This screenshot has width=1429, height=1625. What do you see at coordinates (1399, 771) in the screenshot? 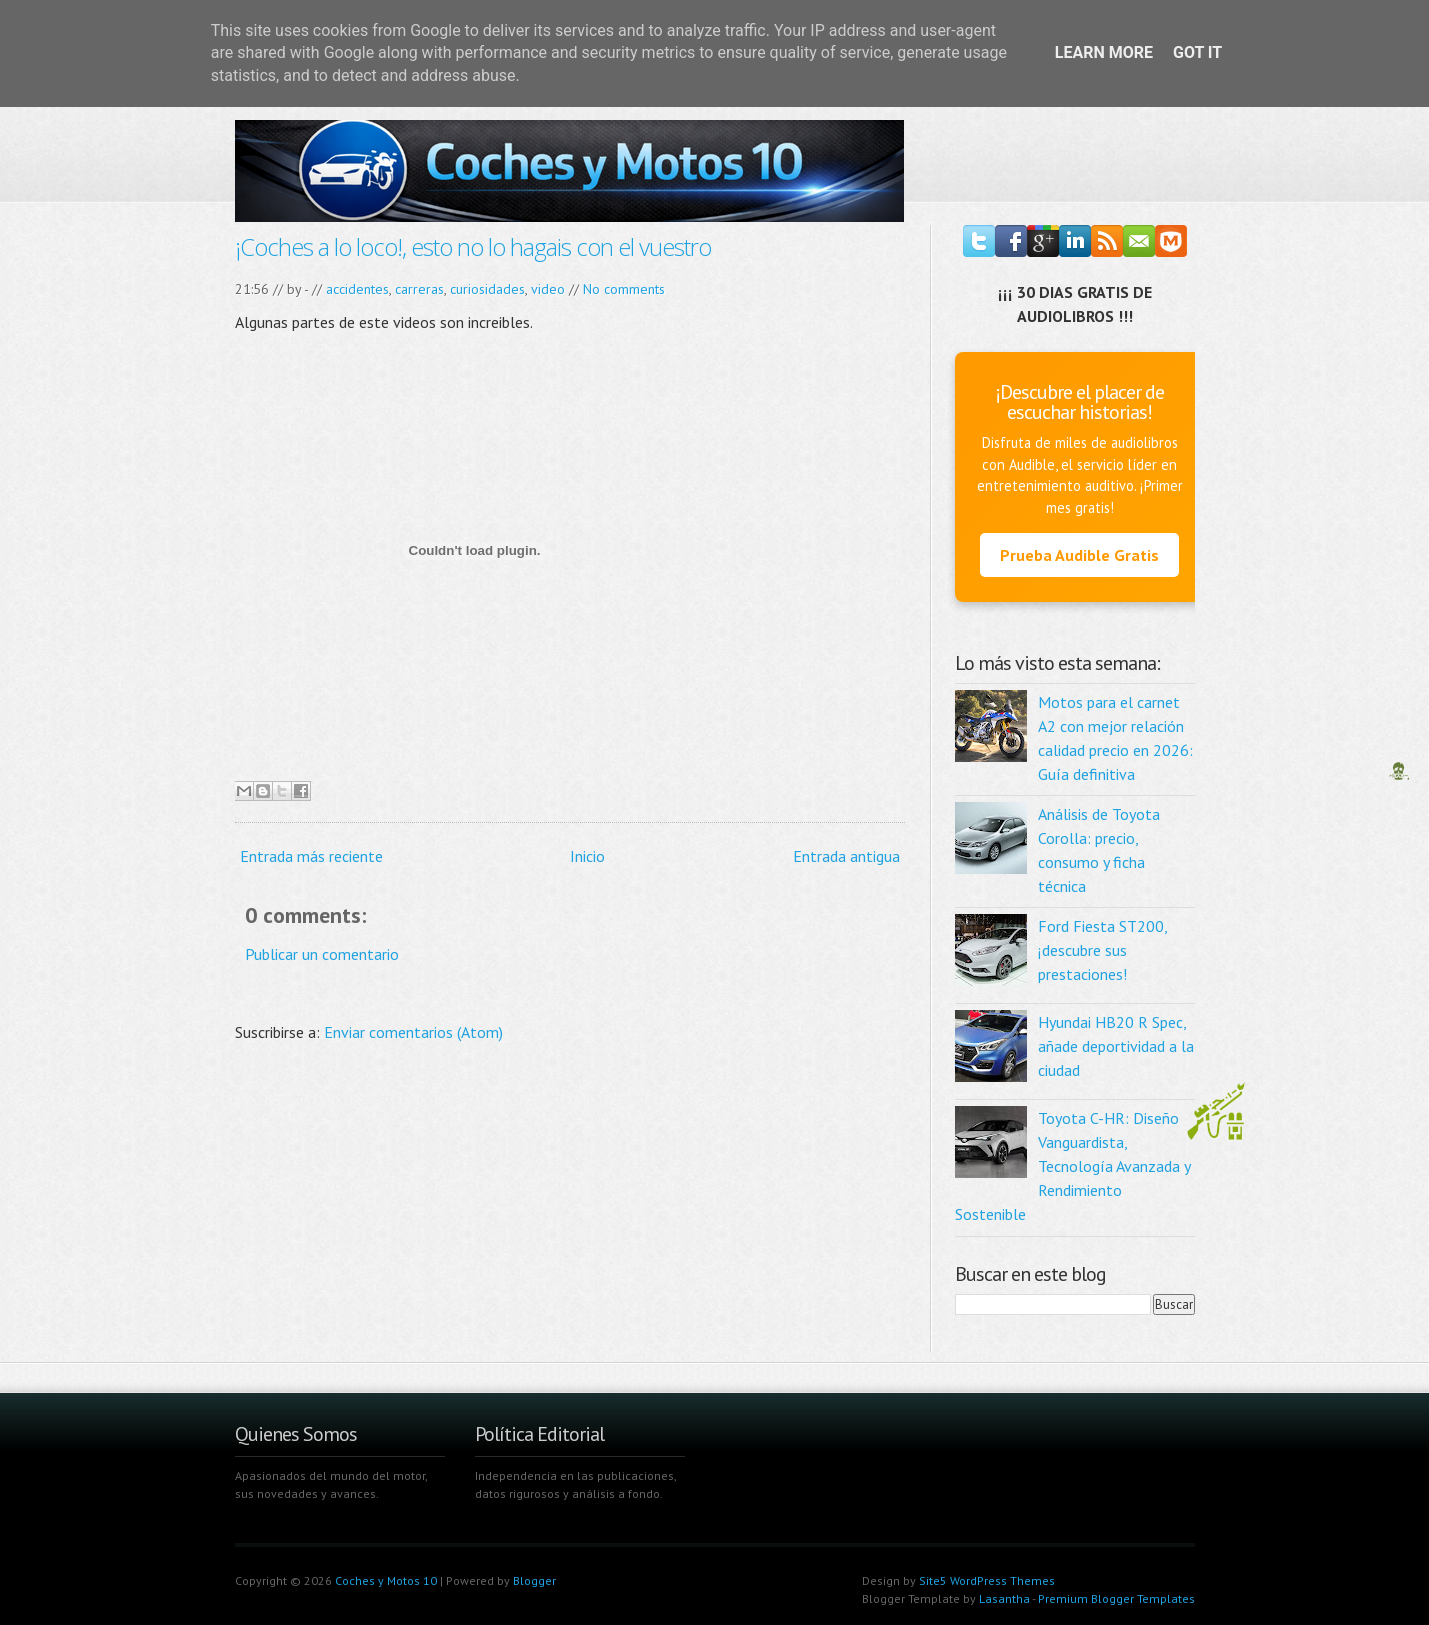
I see `indicates lethal injection or poison hazard` at bounding box center [1399, 771].